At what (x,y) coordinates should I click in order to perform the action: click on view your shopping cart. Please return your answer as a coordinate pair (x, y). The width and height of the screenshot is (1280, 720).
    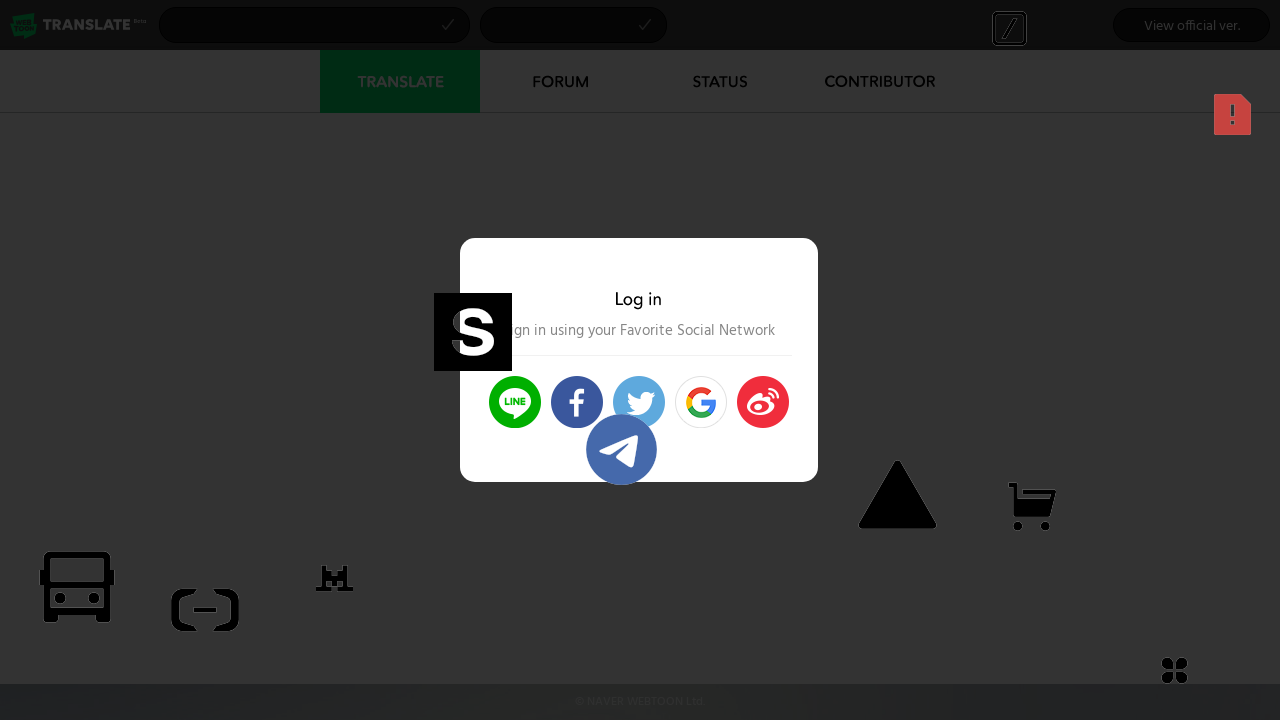
    Looking at the image, I should click on (1031, 505).